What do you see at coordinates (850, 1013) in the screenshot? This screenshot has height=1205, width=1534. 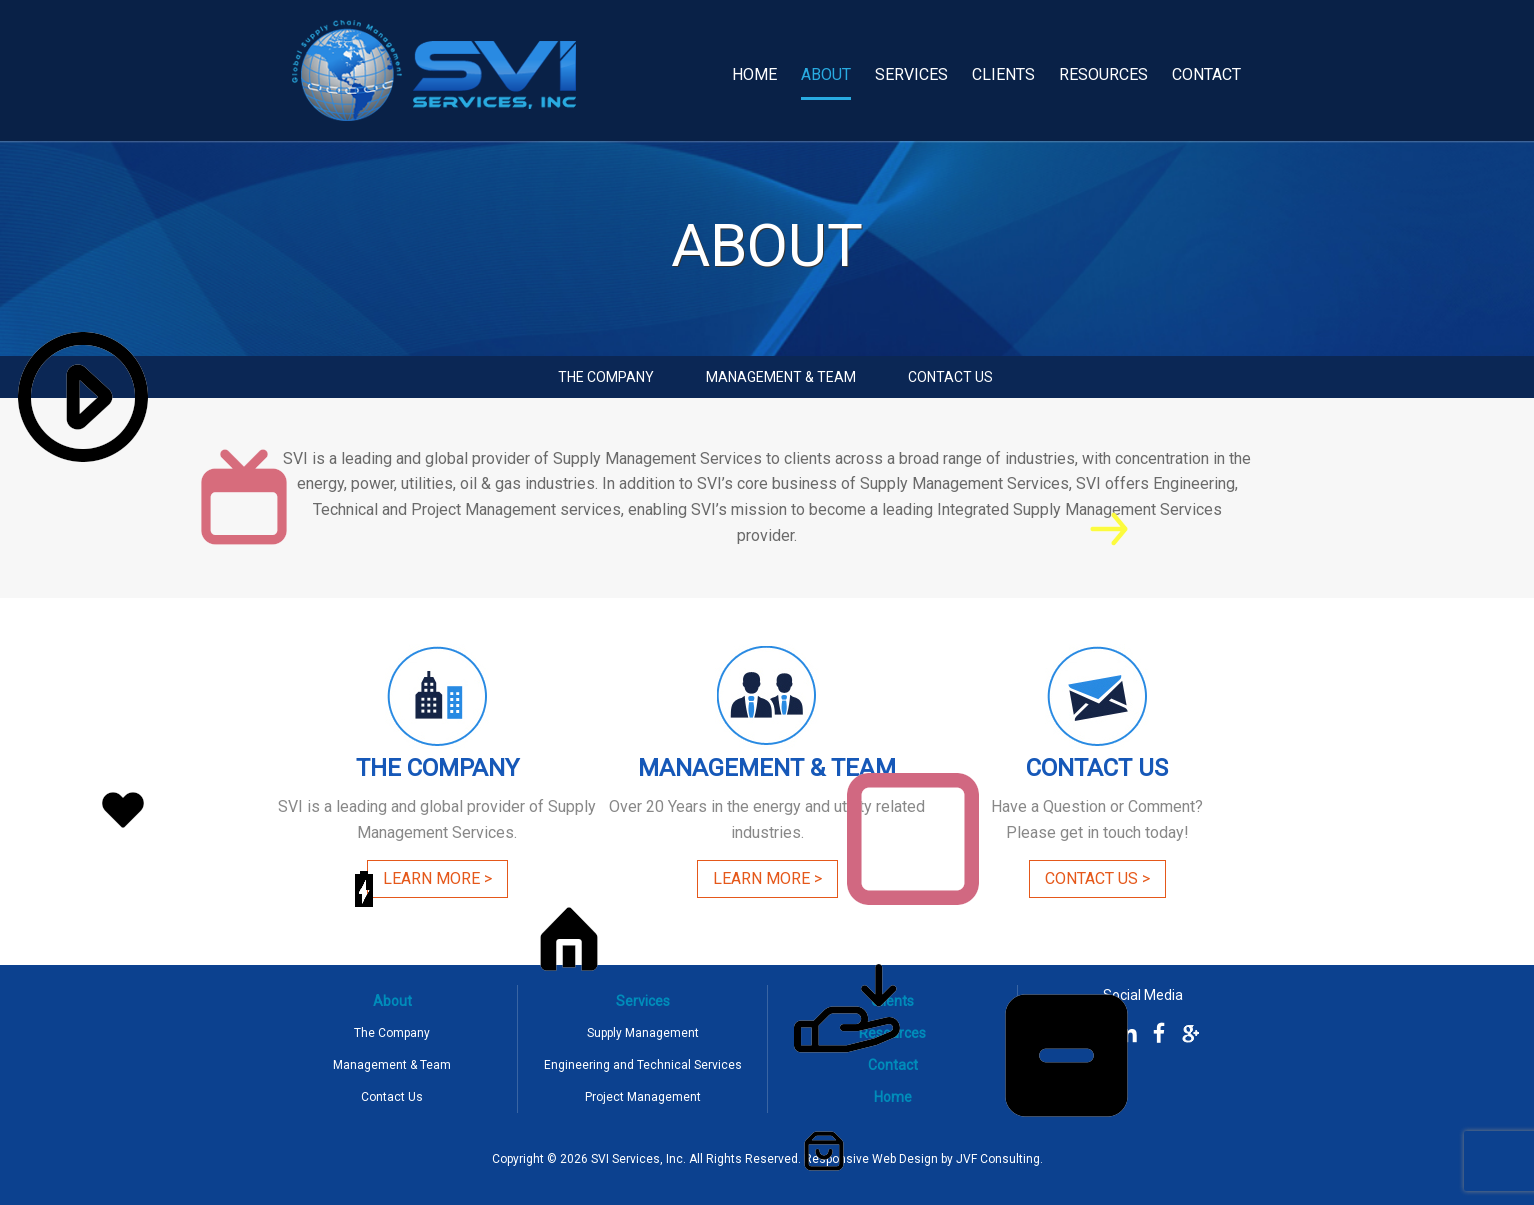 I see `receive or accept an incoming item` at bounding box center [850, 1013].